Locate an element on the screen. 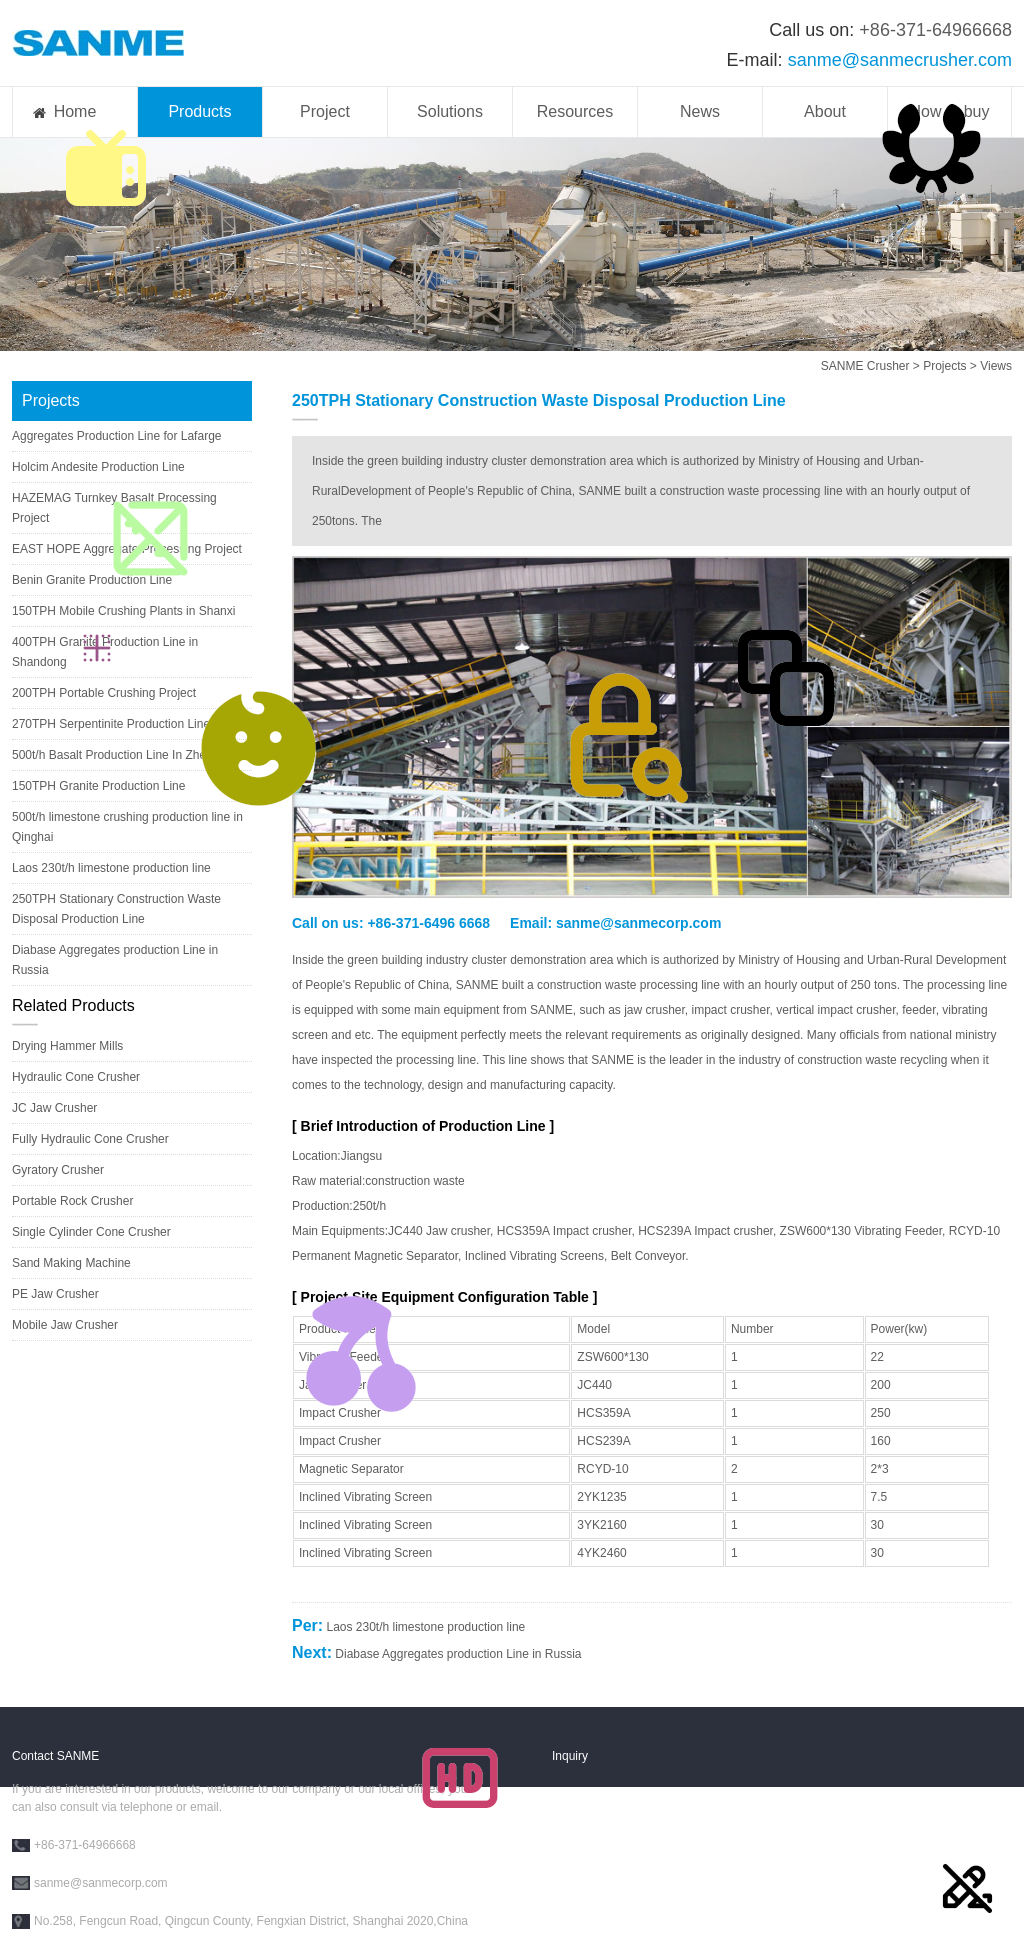  indicates fruit or food category is located at coordinates (361, 1351).